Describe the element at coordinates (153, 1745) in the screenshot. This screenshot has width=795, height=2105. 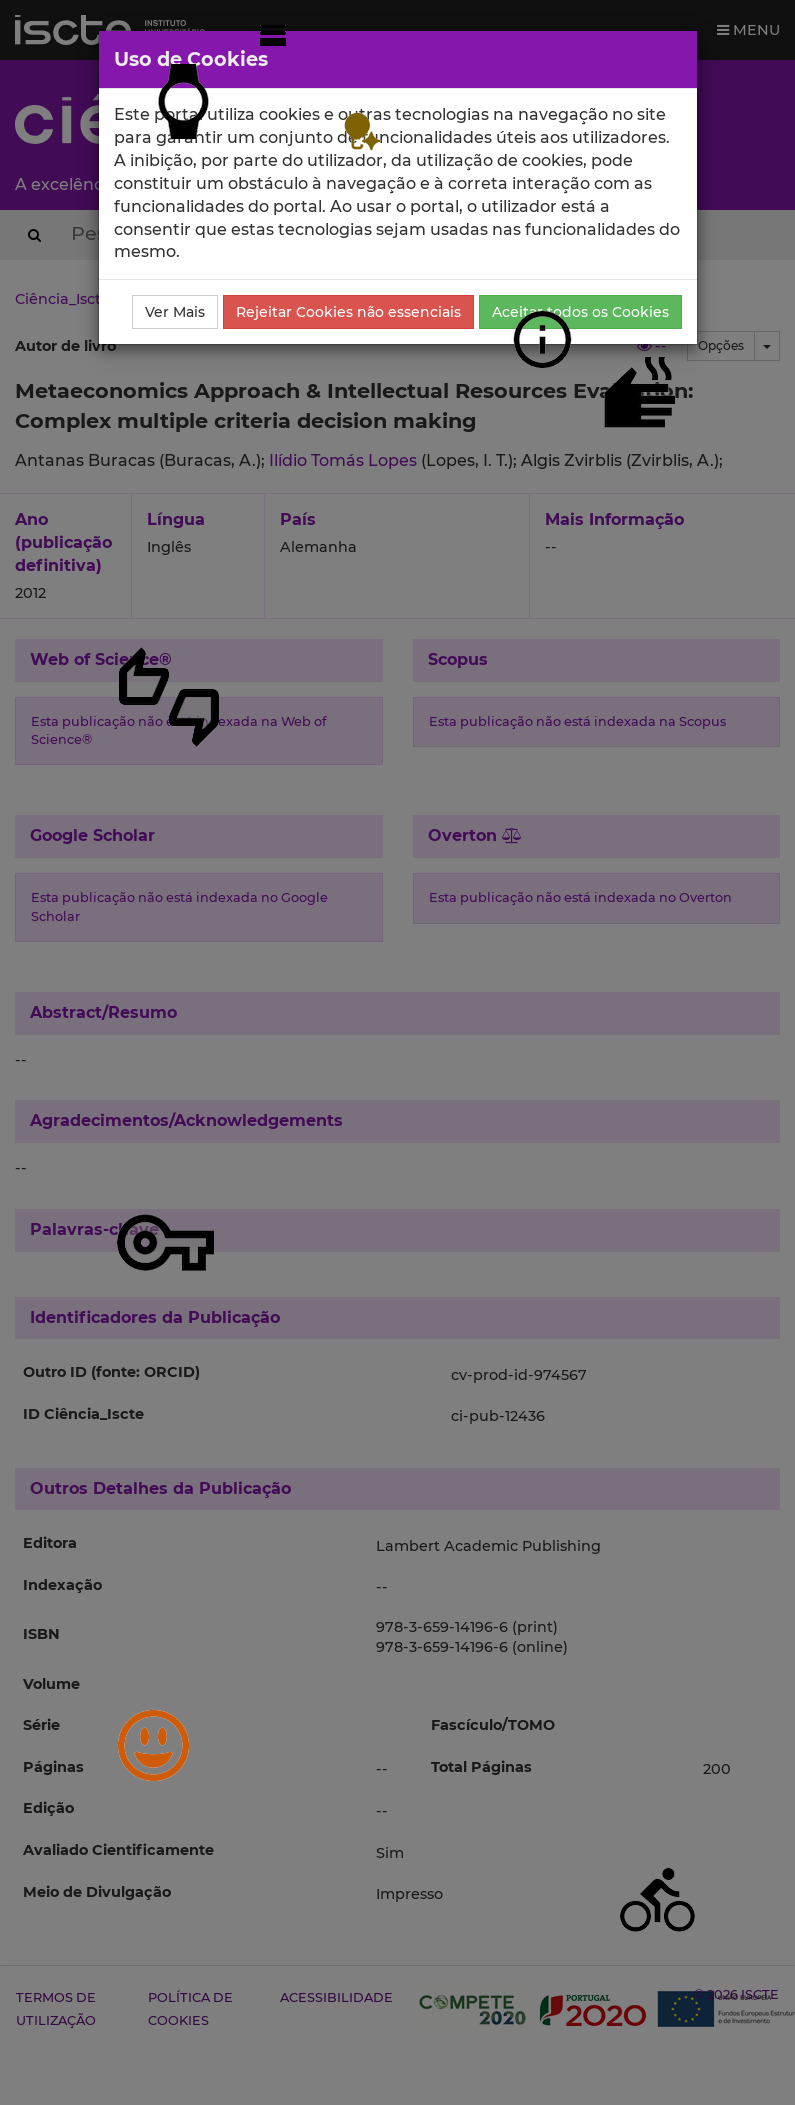
I see `insert a grinning emoji into your message` at that location.